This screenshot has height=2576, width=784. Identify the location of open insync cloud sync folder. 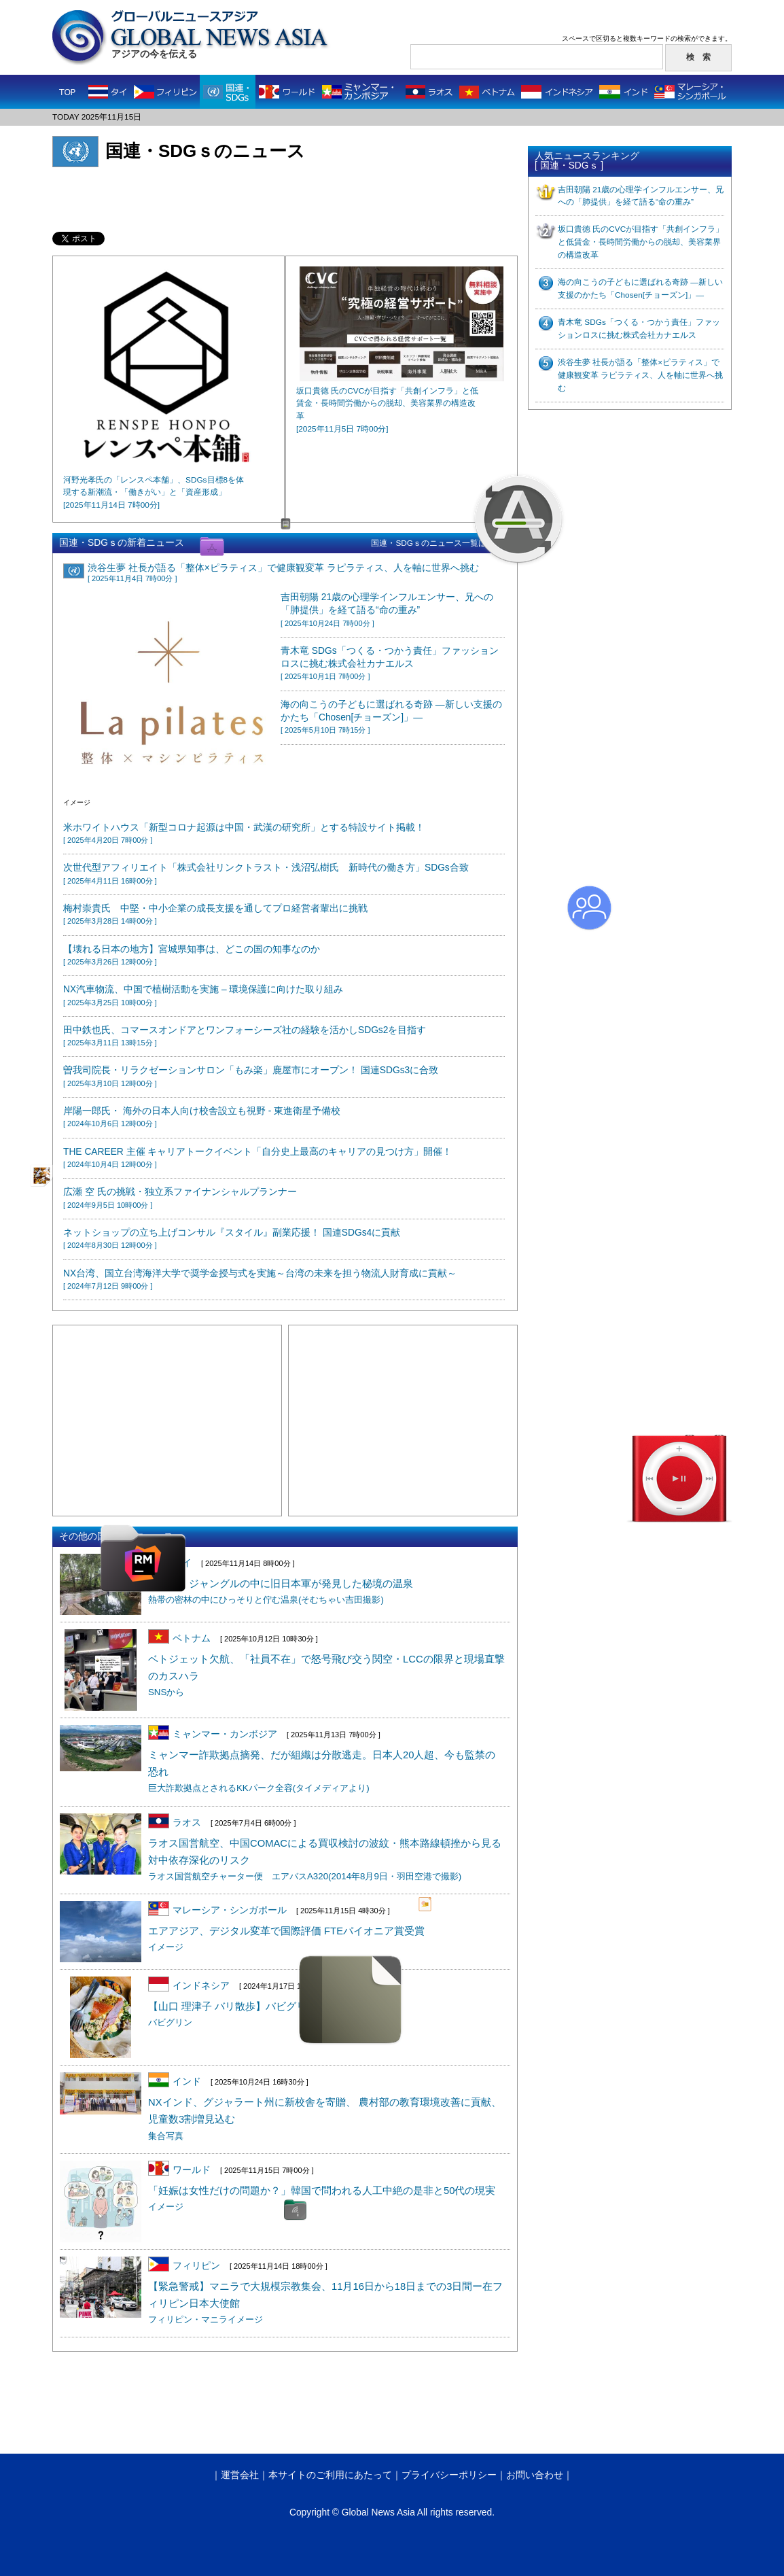
(295, 2209).